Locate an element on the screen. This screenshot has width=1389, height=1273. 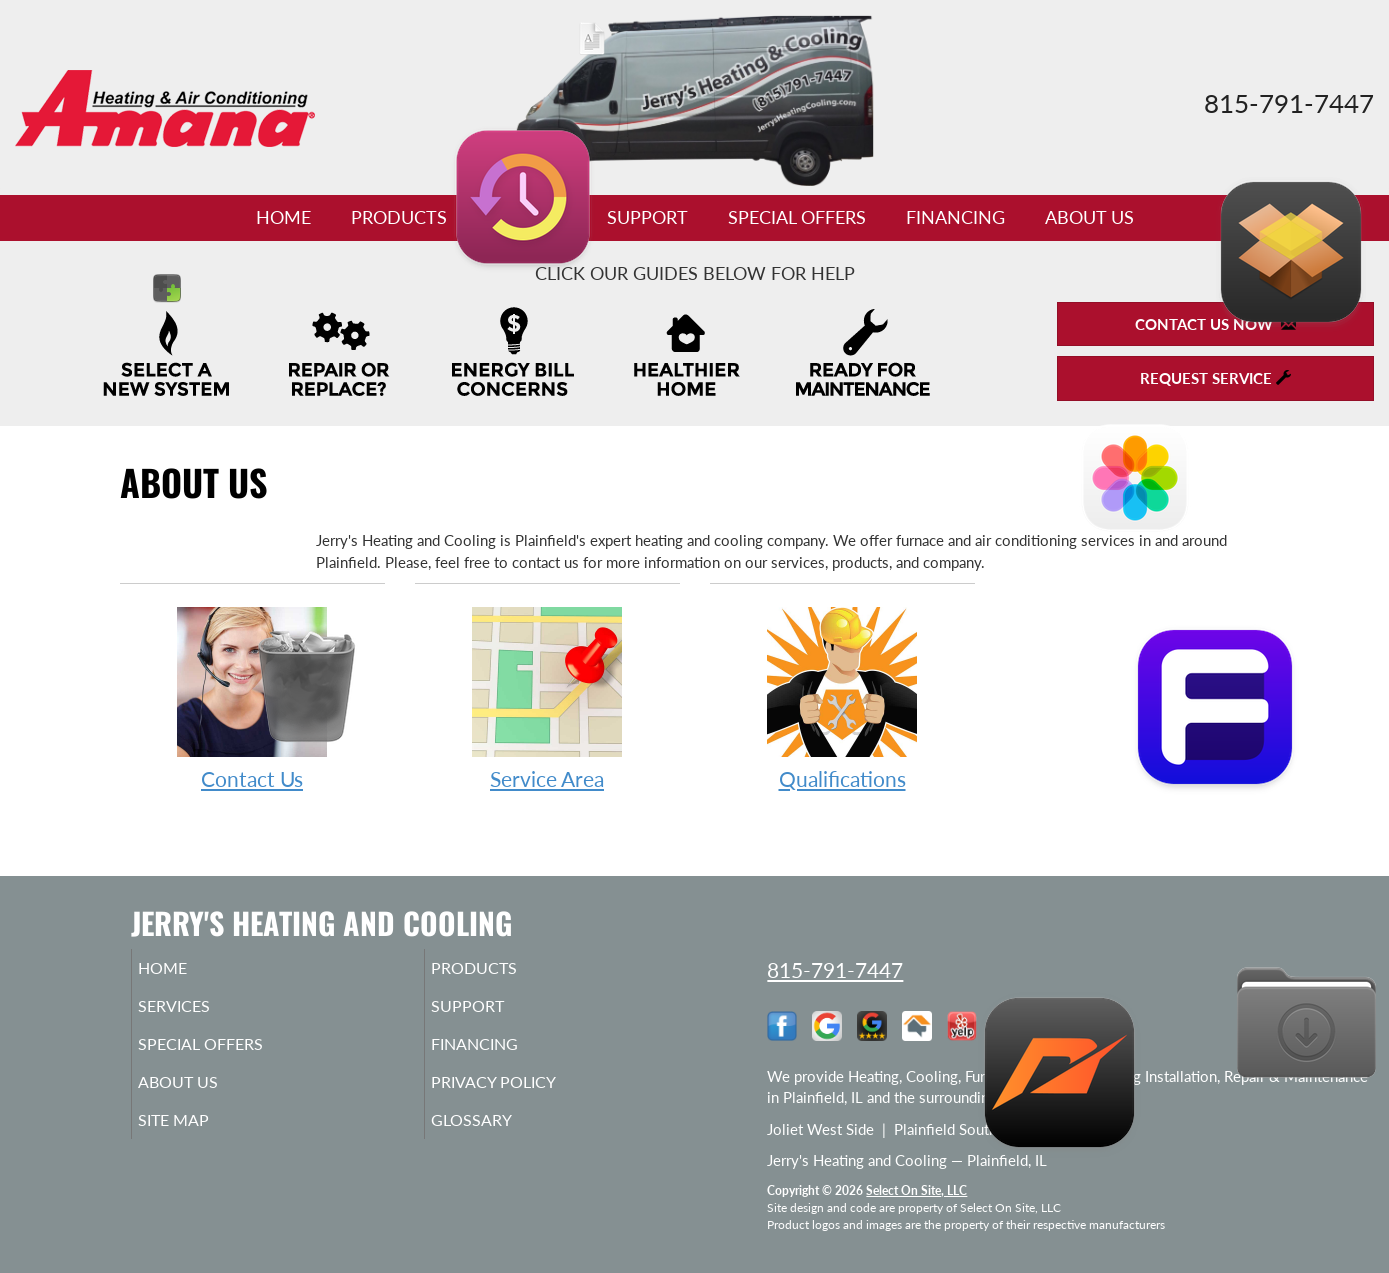
trash bin containing items ready to be emptied is located at coordinates (306, 687).